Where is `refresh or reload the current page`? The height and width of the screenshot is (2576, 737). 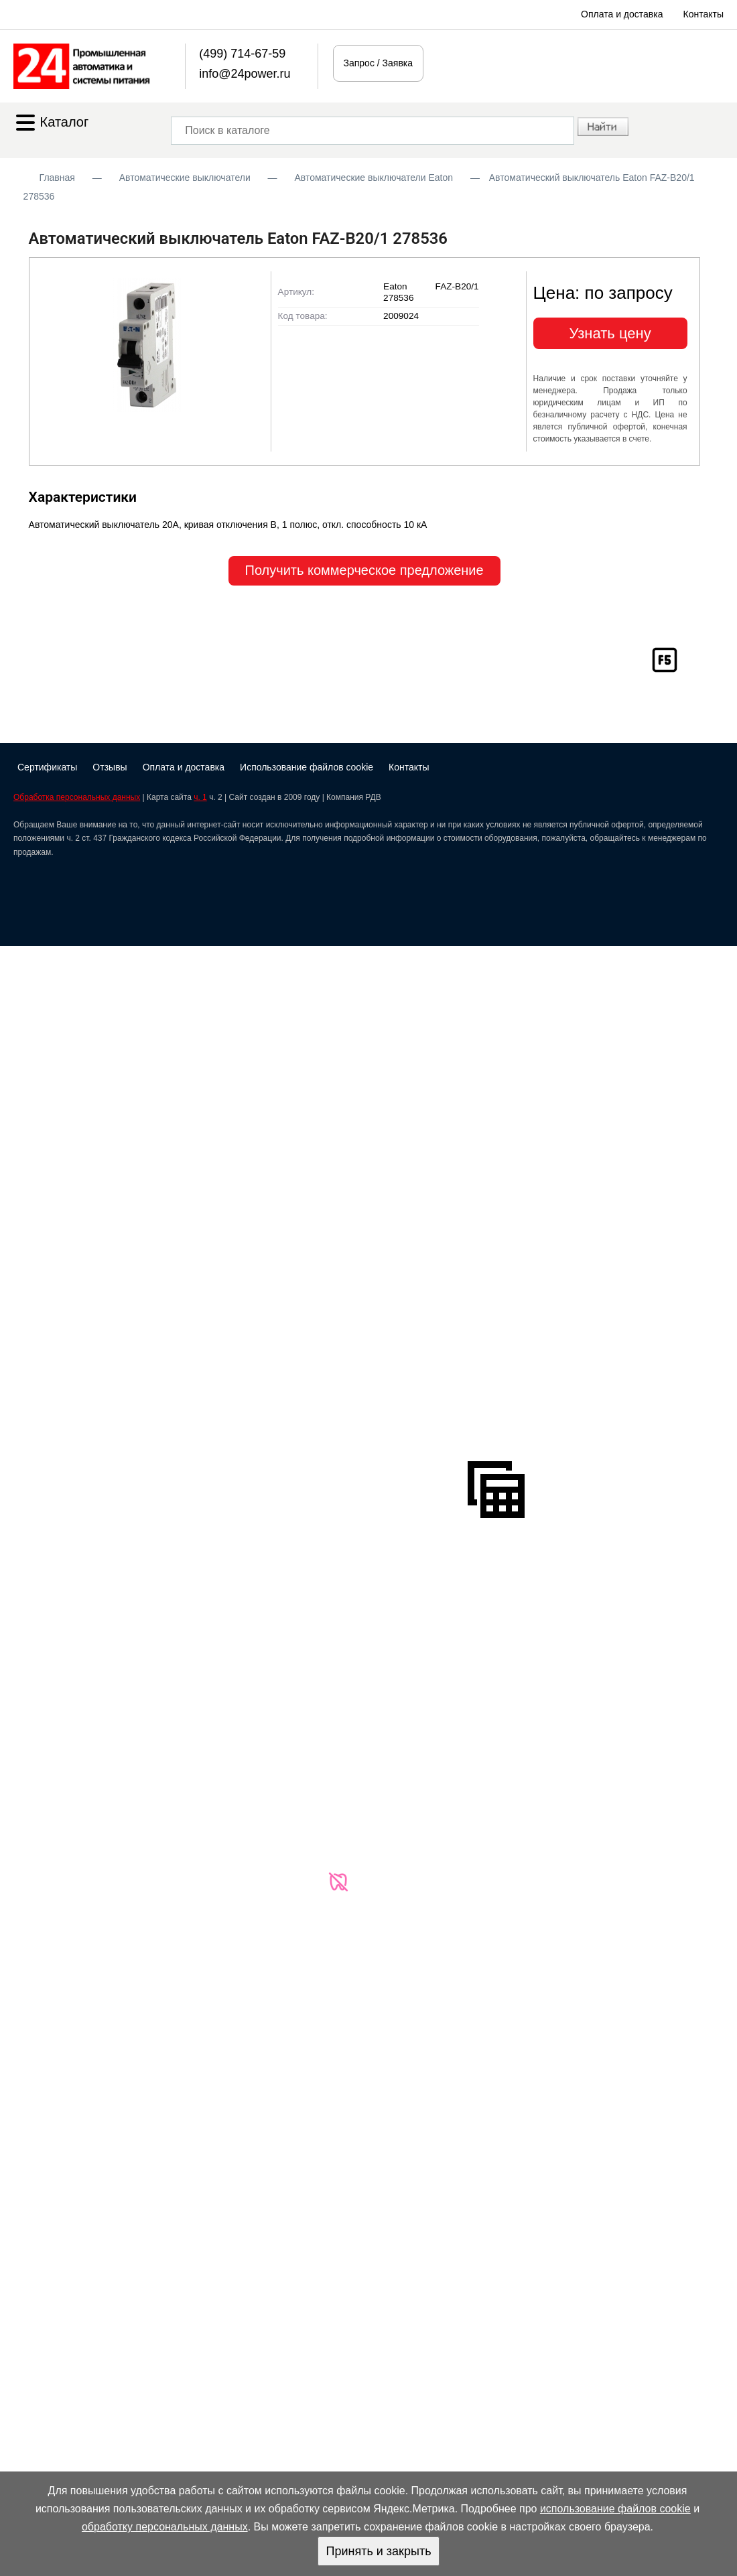
refresh or reload the current page is located at coordinates (665, 660).